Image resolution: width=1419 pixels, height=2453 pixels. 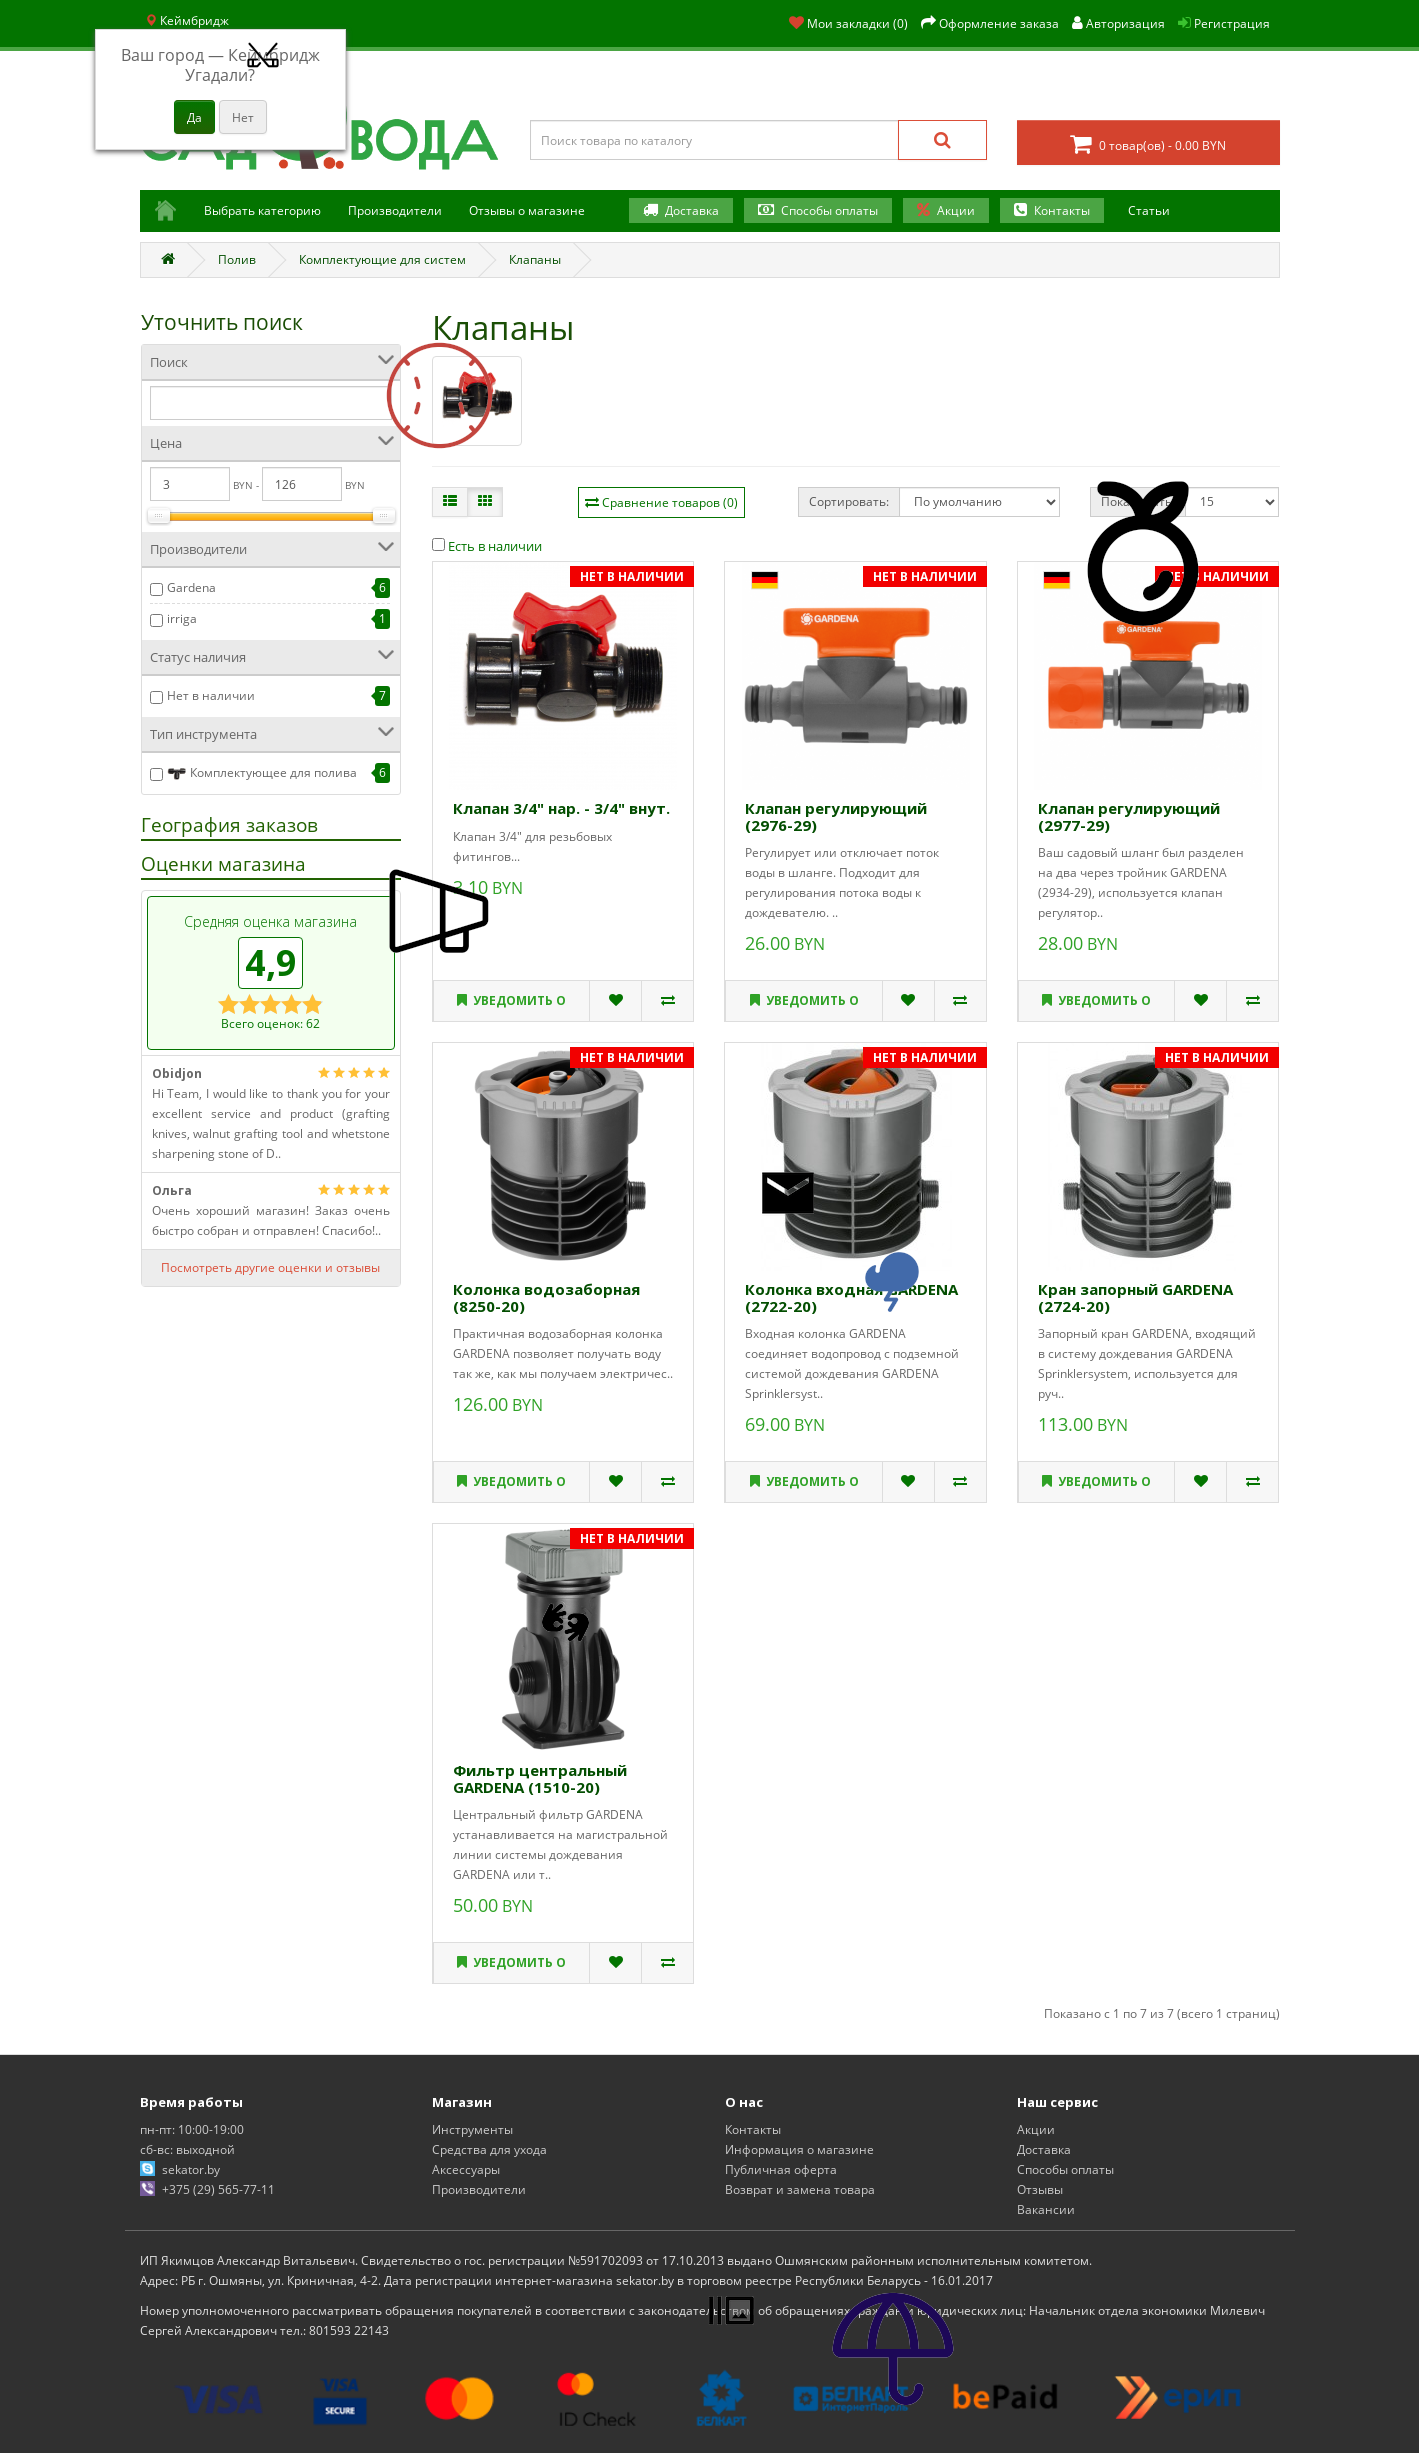 What do you see at coordinates (893, 2349) in the screenshot?
I see `view weather protection or rain forecast` at bounding box center [893, 2349].